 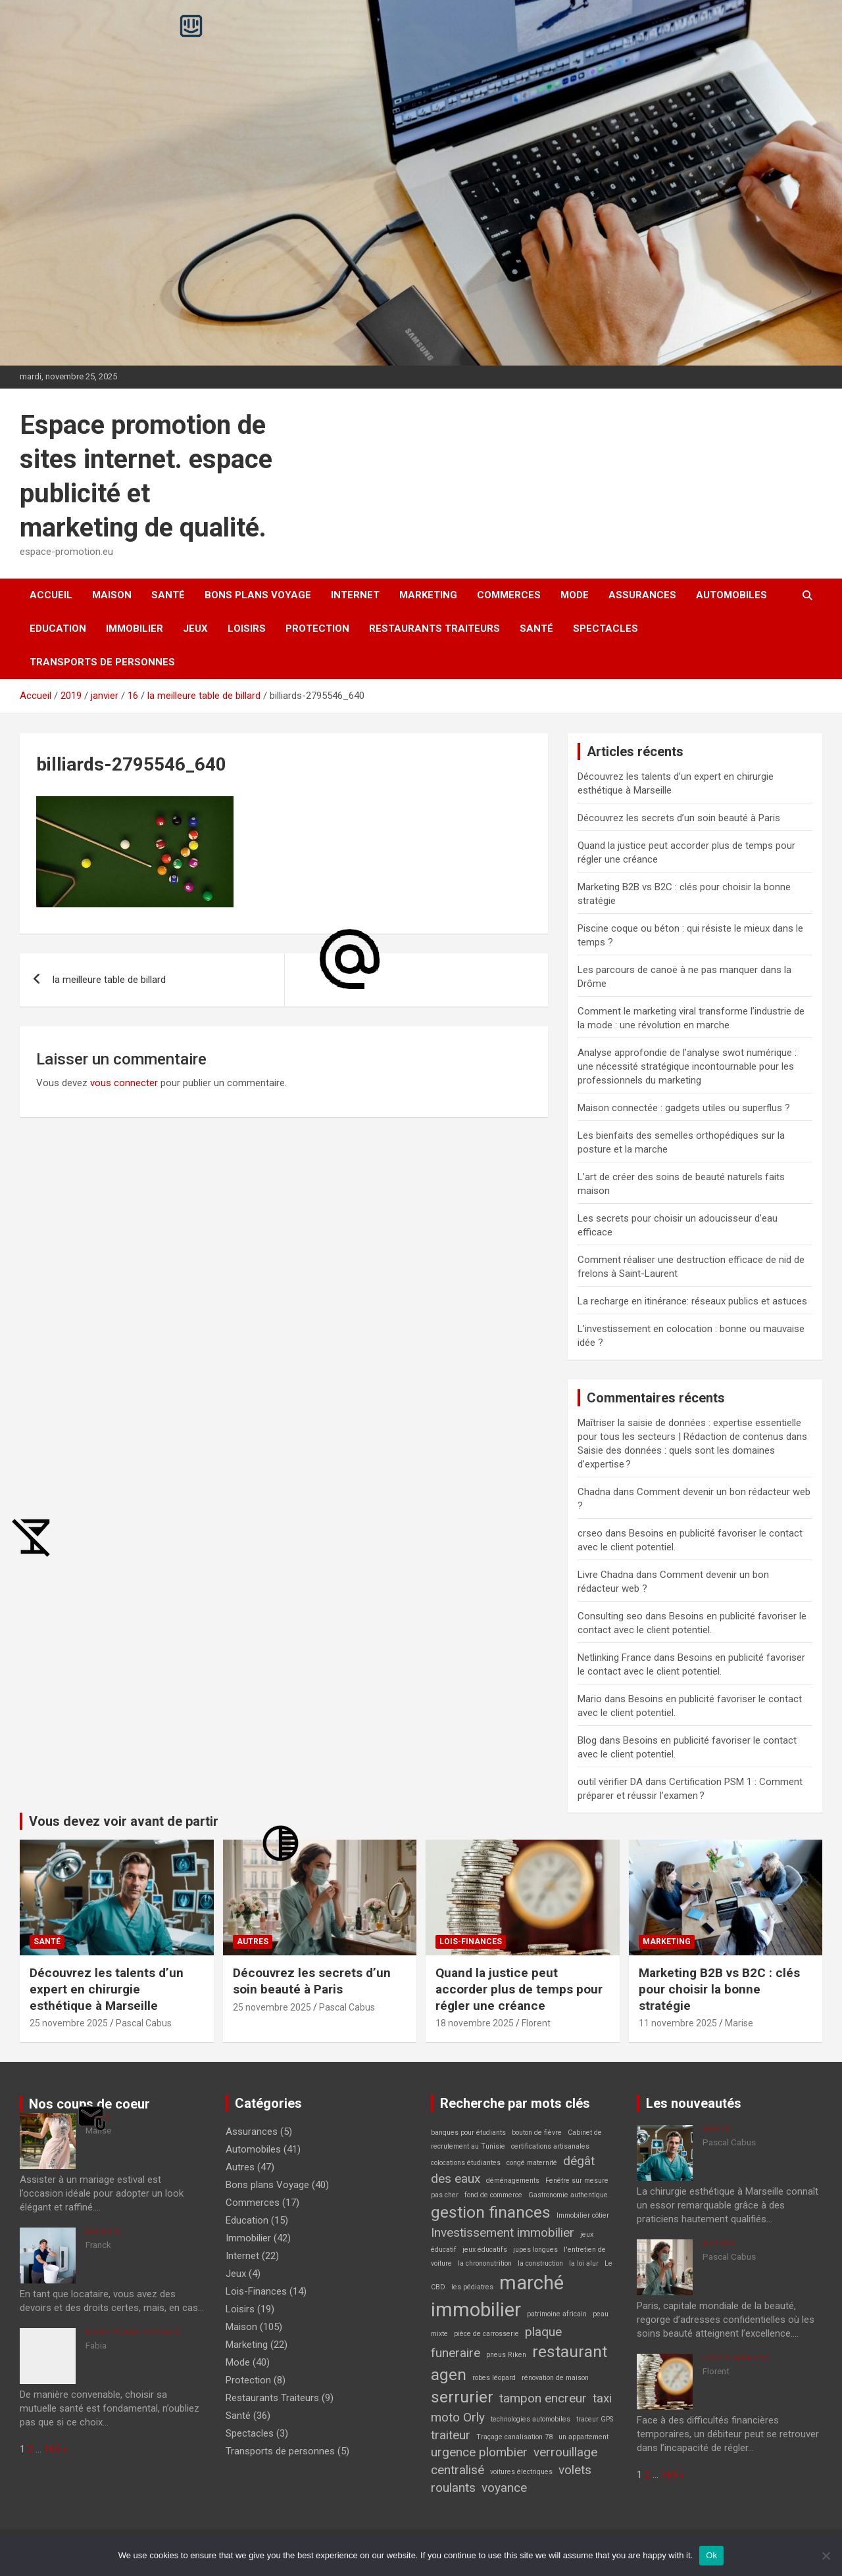 I want to click on enter or view email address, so click(x=349, y=959).